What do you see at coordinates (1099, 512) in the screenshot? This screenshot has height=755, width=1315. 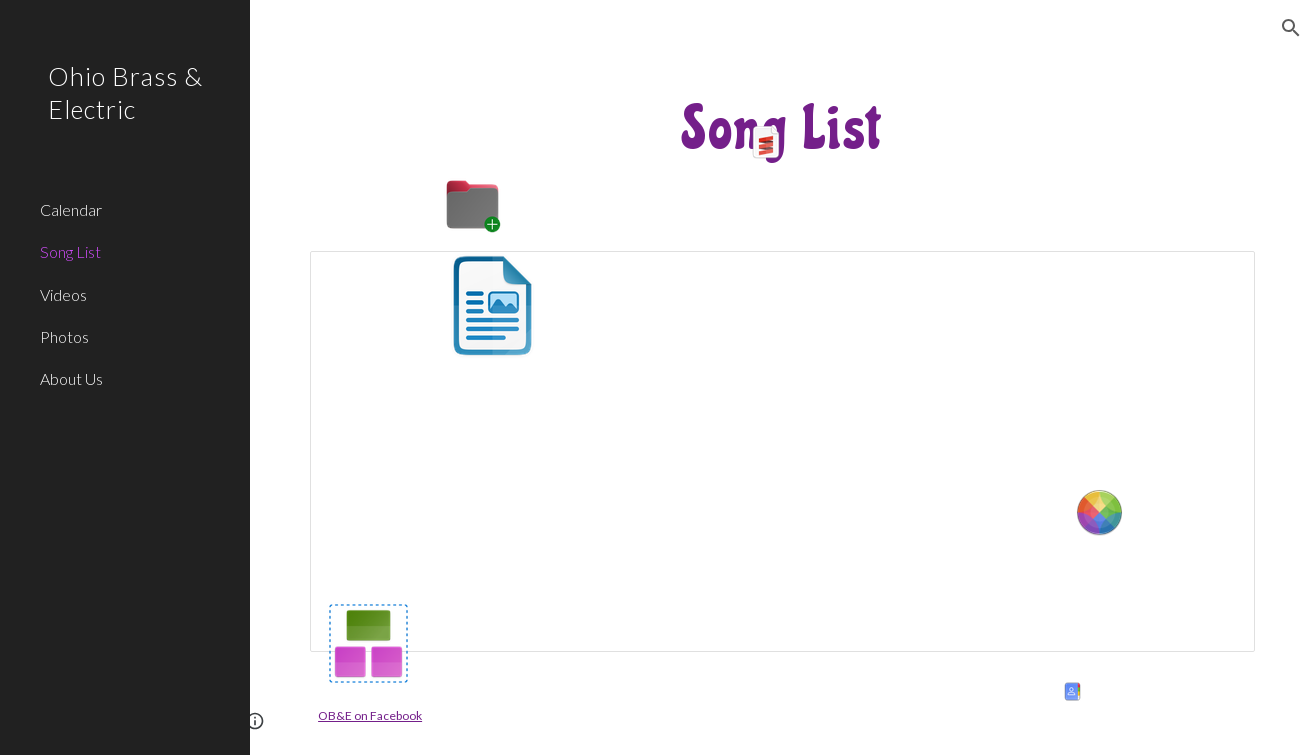 I see `open color picker tool` at bounding box center [1099, 512].